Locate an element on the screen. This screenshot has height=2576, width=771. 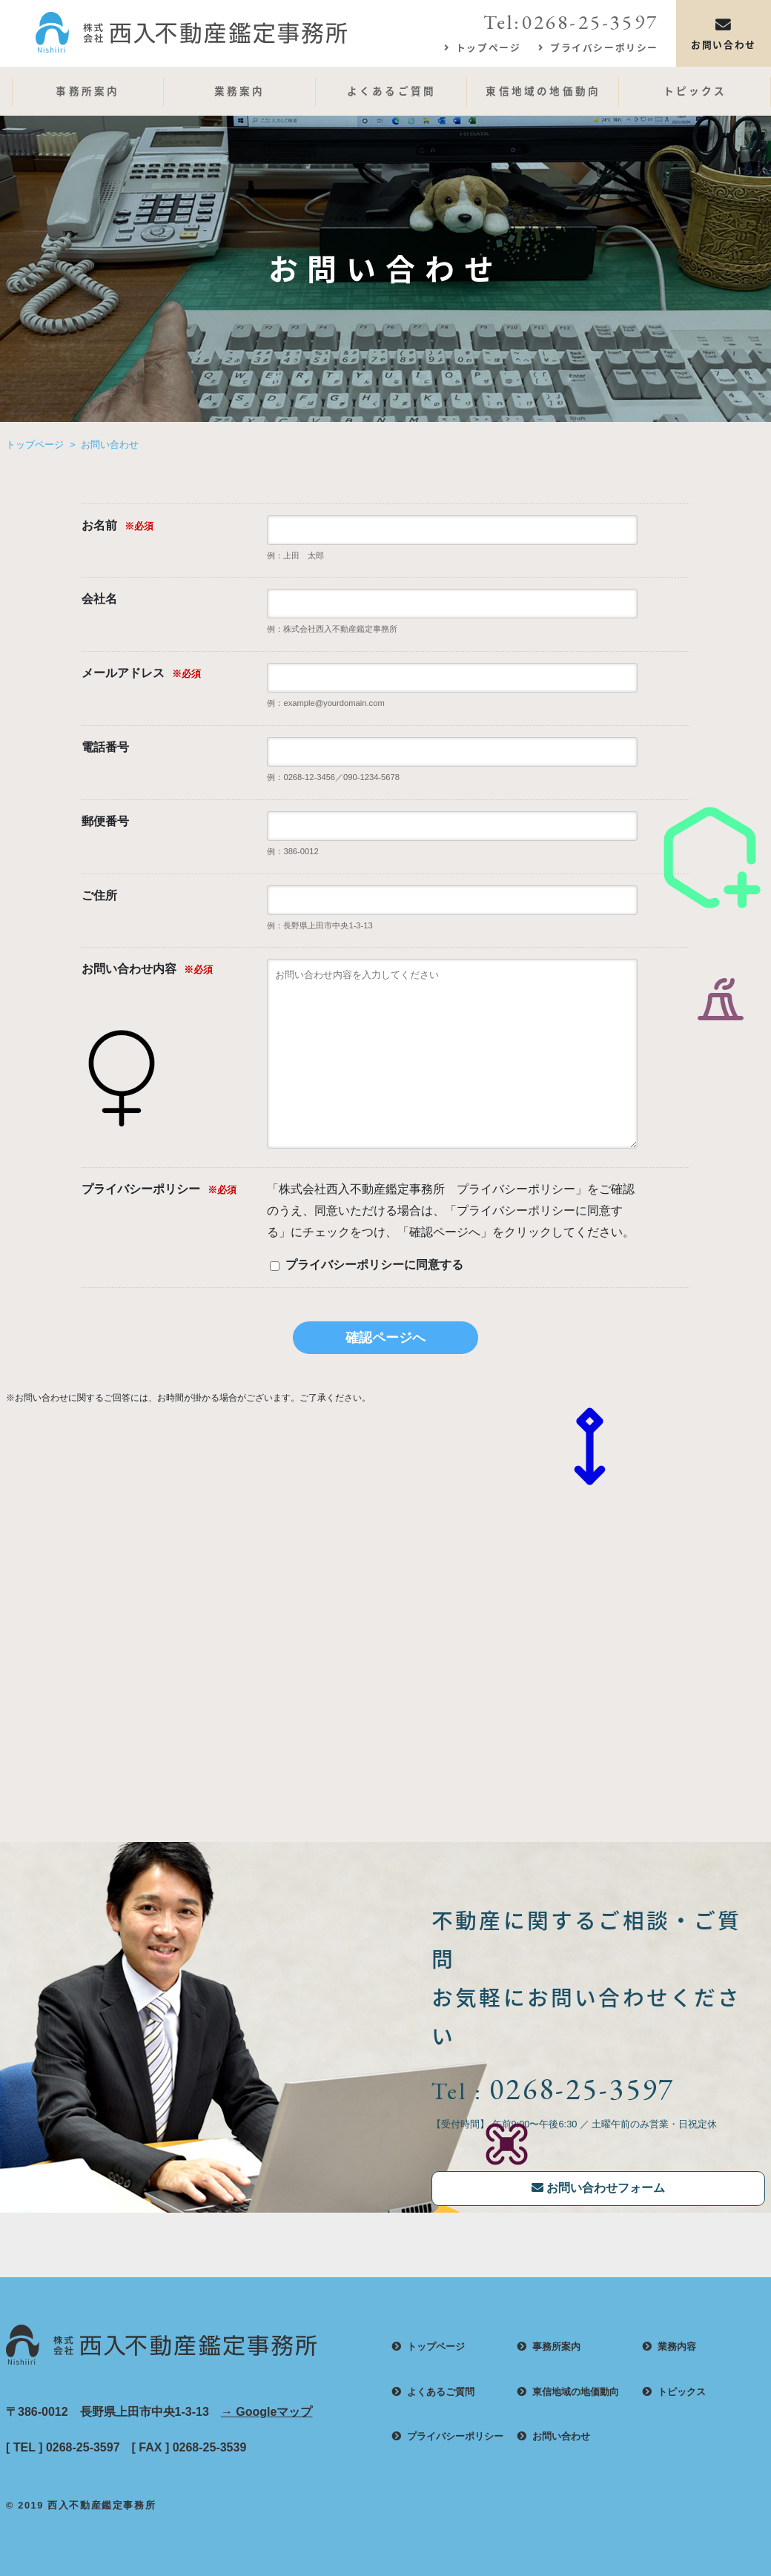
access drone controls is located at coordinates (506, 2144).